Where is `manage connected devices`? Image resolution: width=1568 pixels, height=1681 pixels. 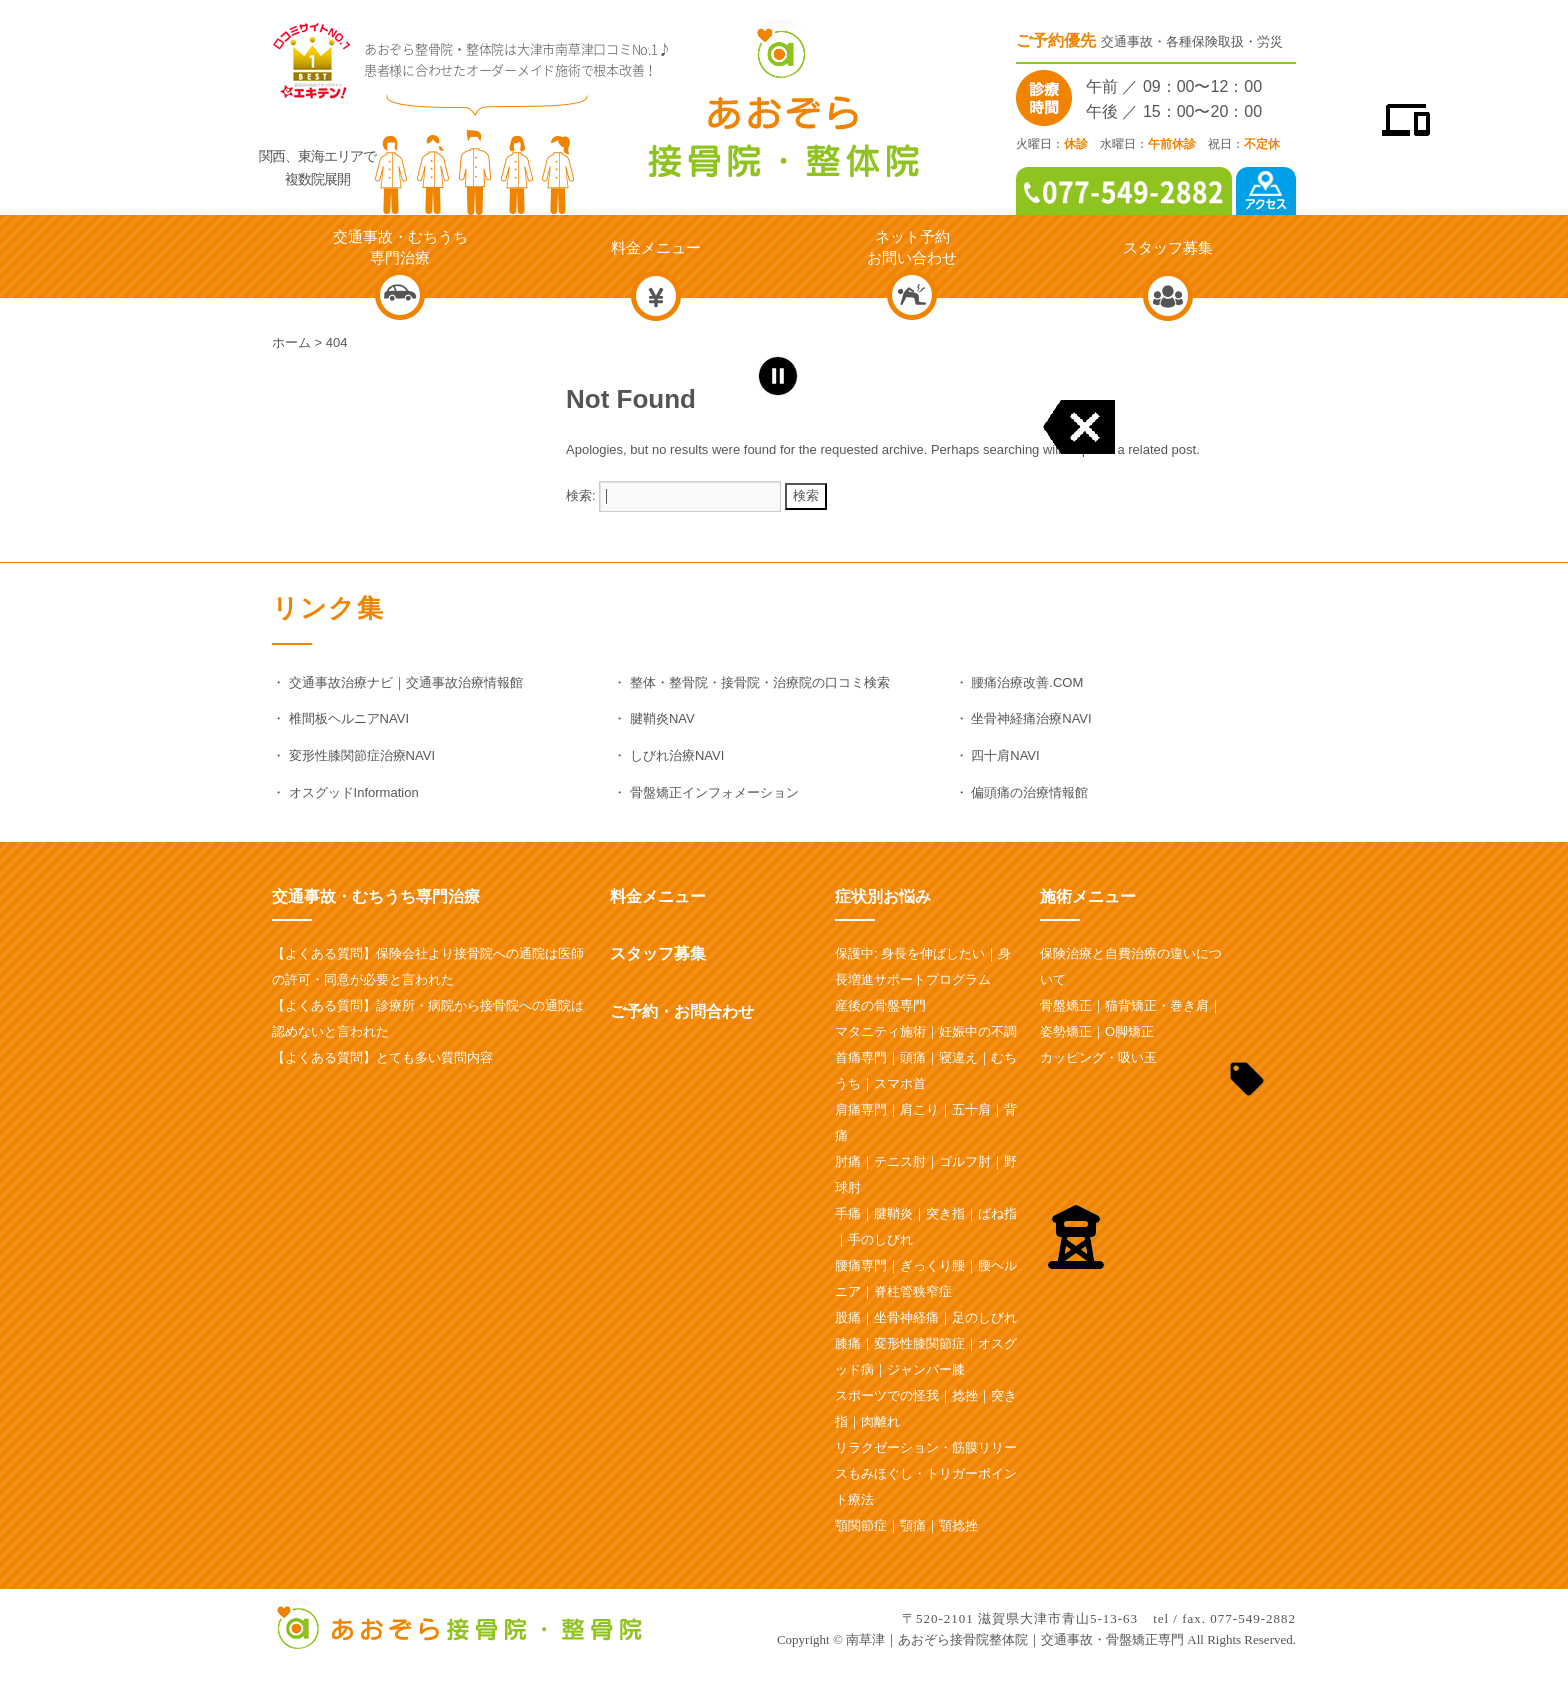
manage connected devices is located at coordinates (1406, 120).